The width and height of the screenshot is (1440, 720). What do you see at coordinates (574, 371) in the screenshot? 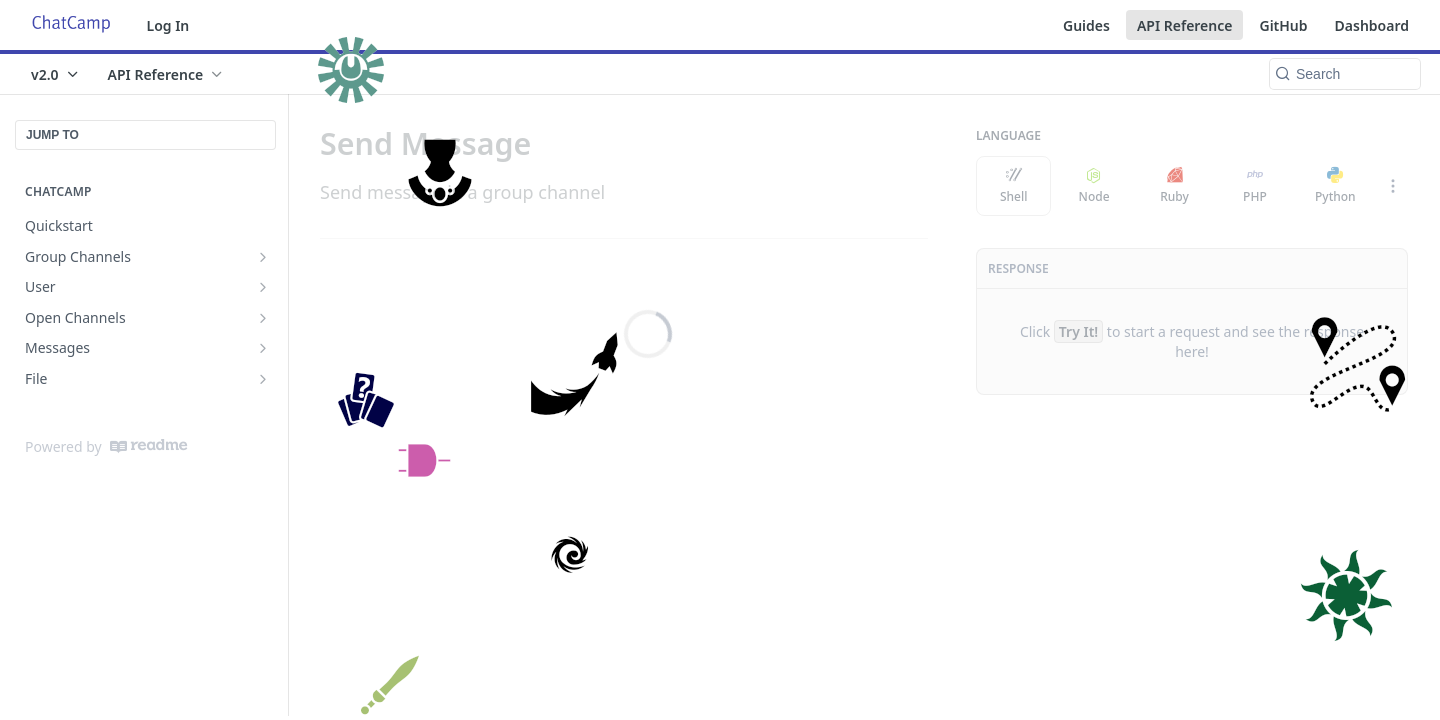
I see `launch or deploy an application` at bounding box center [574, 371].